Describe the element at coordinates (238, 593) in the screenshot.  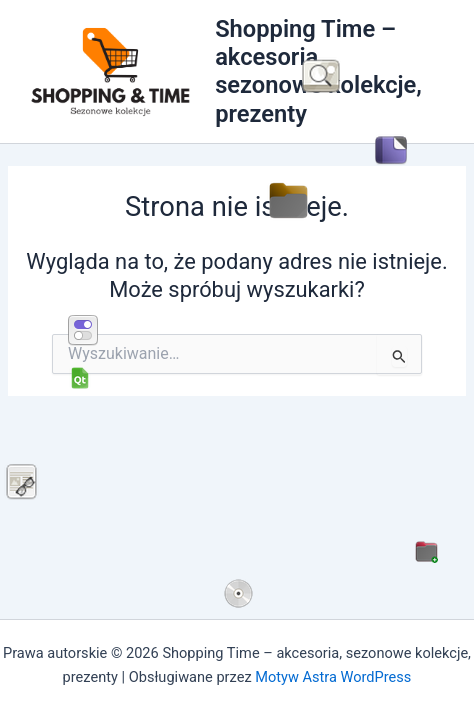
I see `indicates a blu-ray disc drive or media` at that location.